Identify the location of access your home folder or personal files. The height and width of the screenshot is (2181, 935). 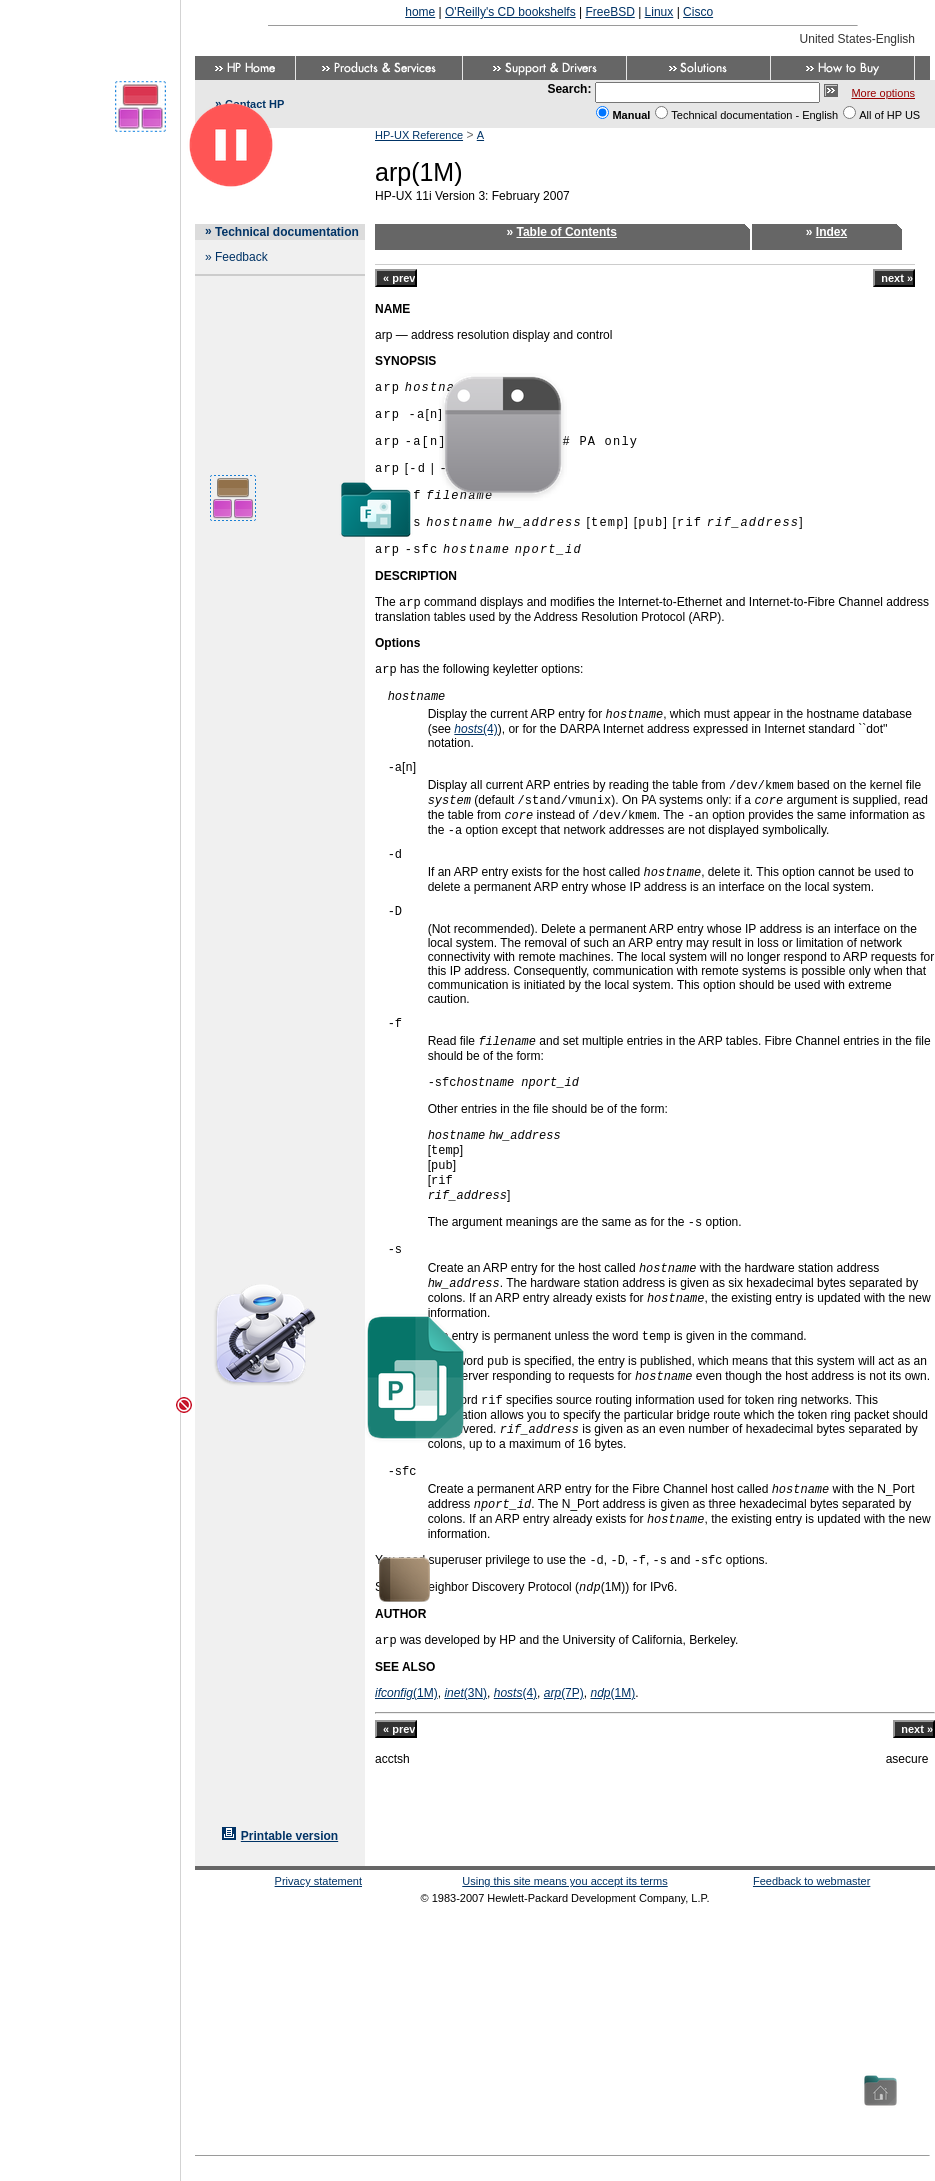
(880, 2090).